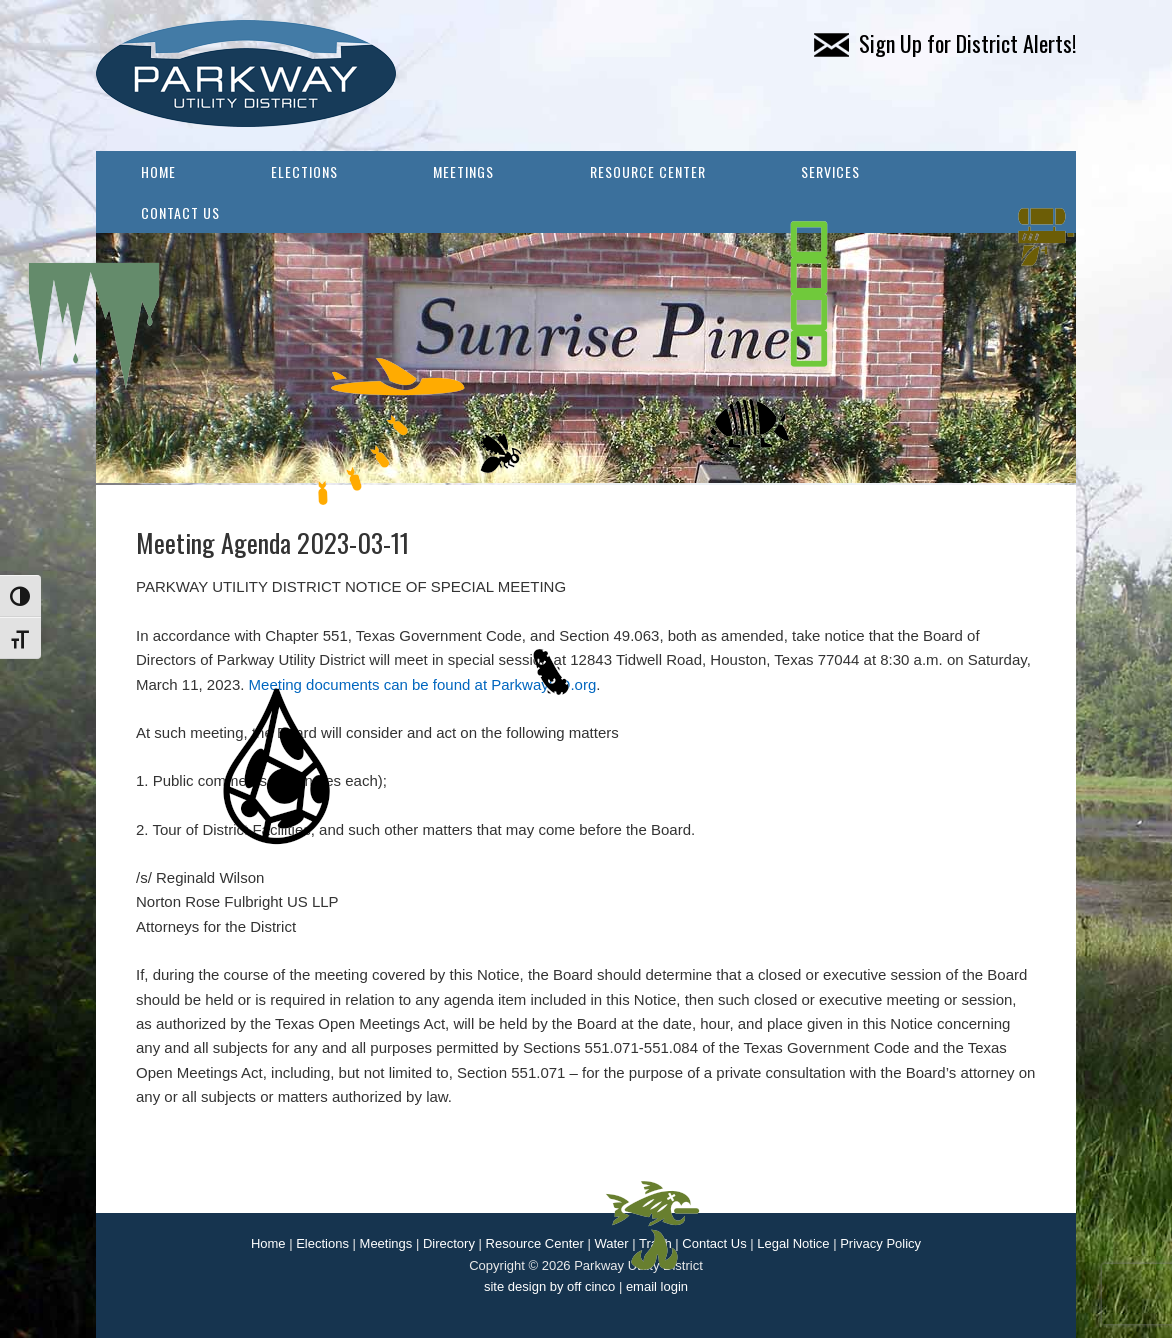  What do you see at coordinates (277, 762) in the screenshot?
I see `activate crystallization ability or spell` at bounding box center [277, 762].